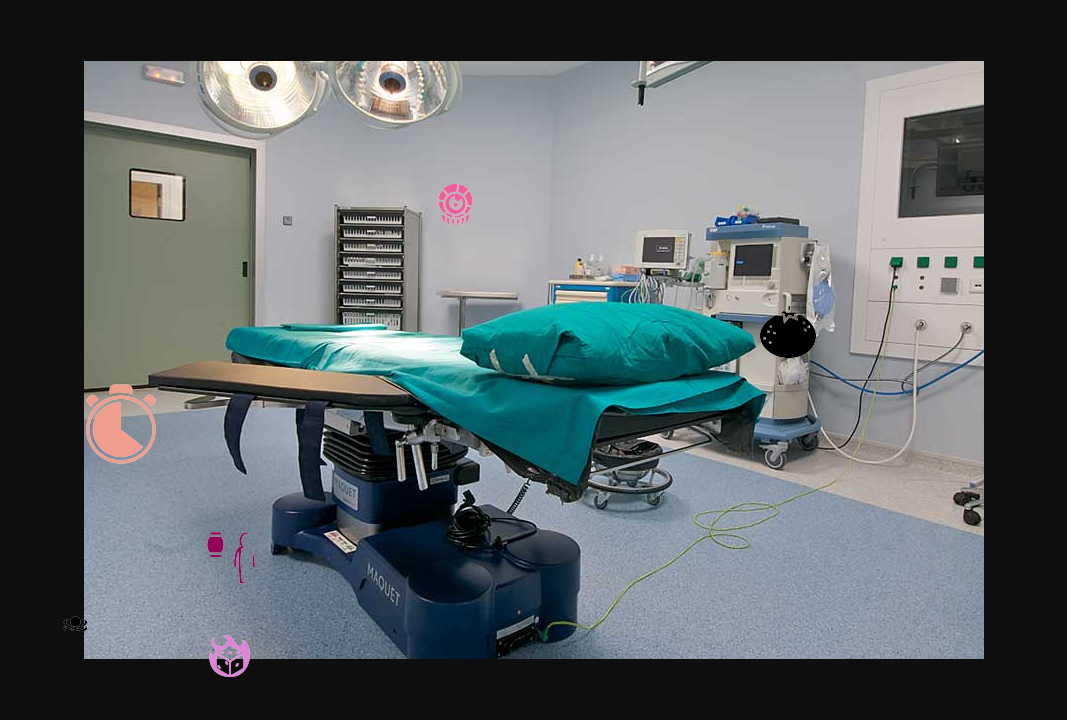 The height and width of the screenshot is (720, 1067). Describe the element at coordinates (230, 656) in the screenshot. I see `activate a risky or high-stakes game mode` at that location.